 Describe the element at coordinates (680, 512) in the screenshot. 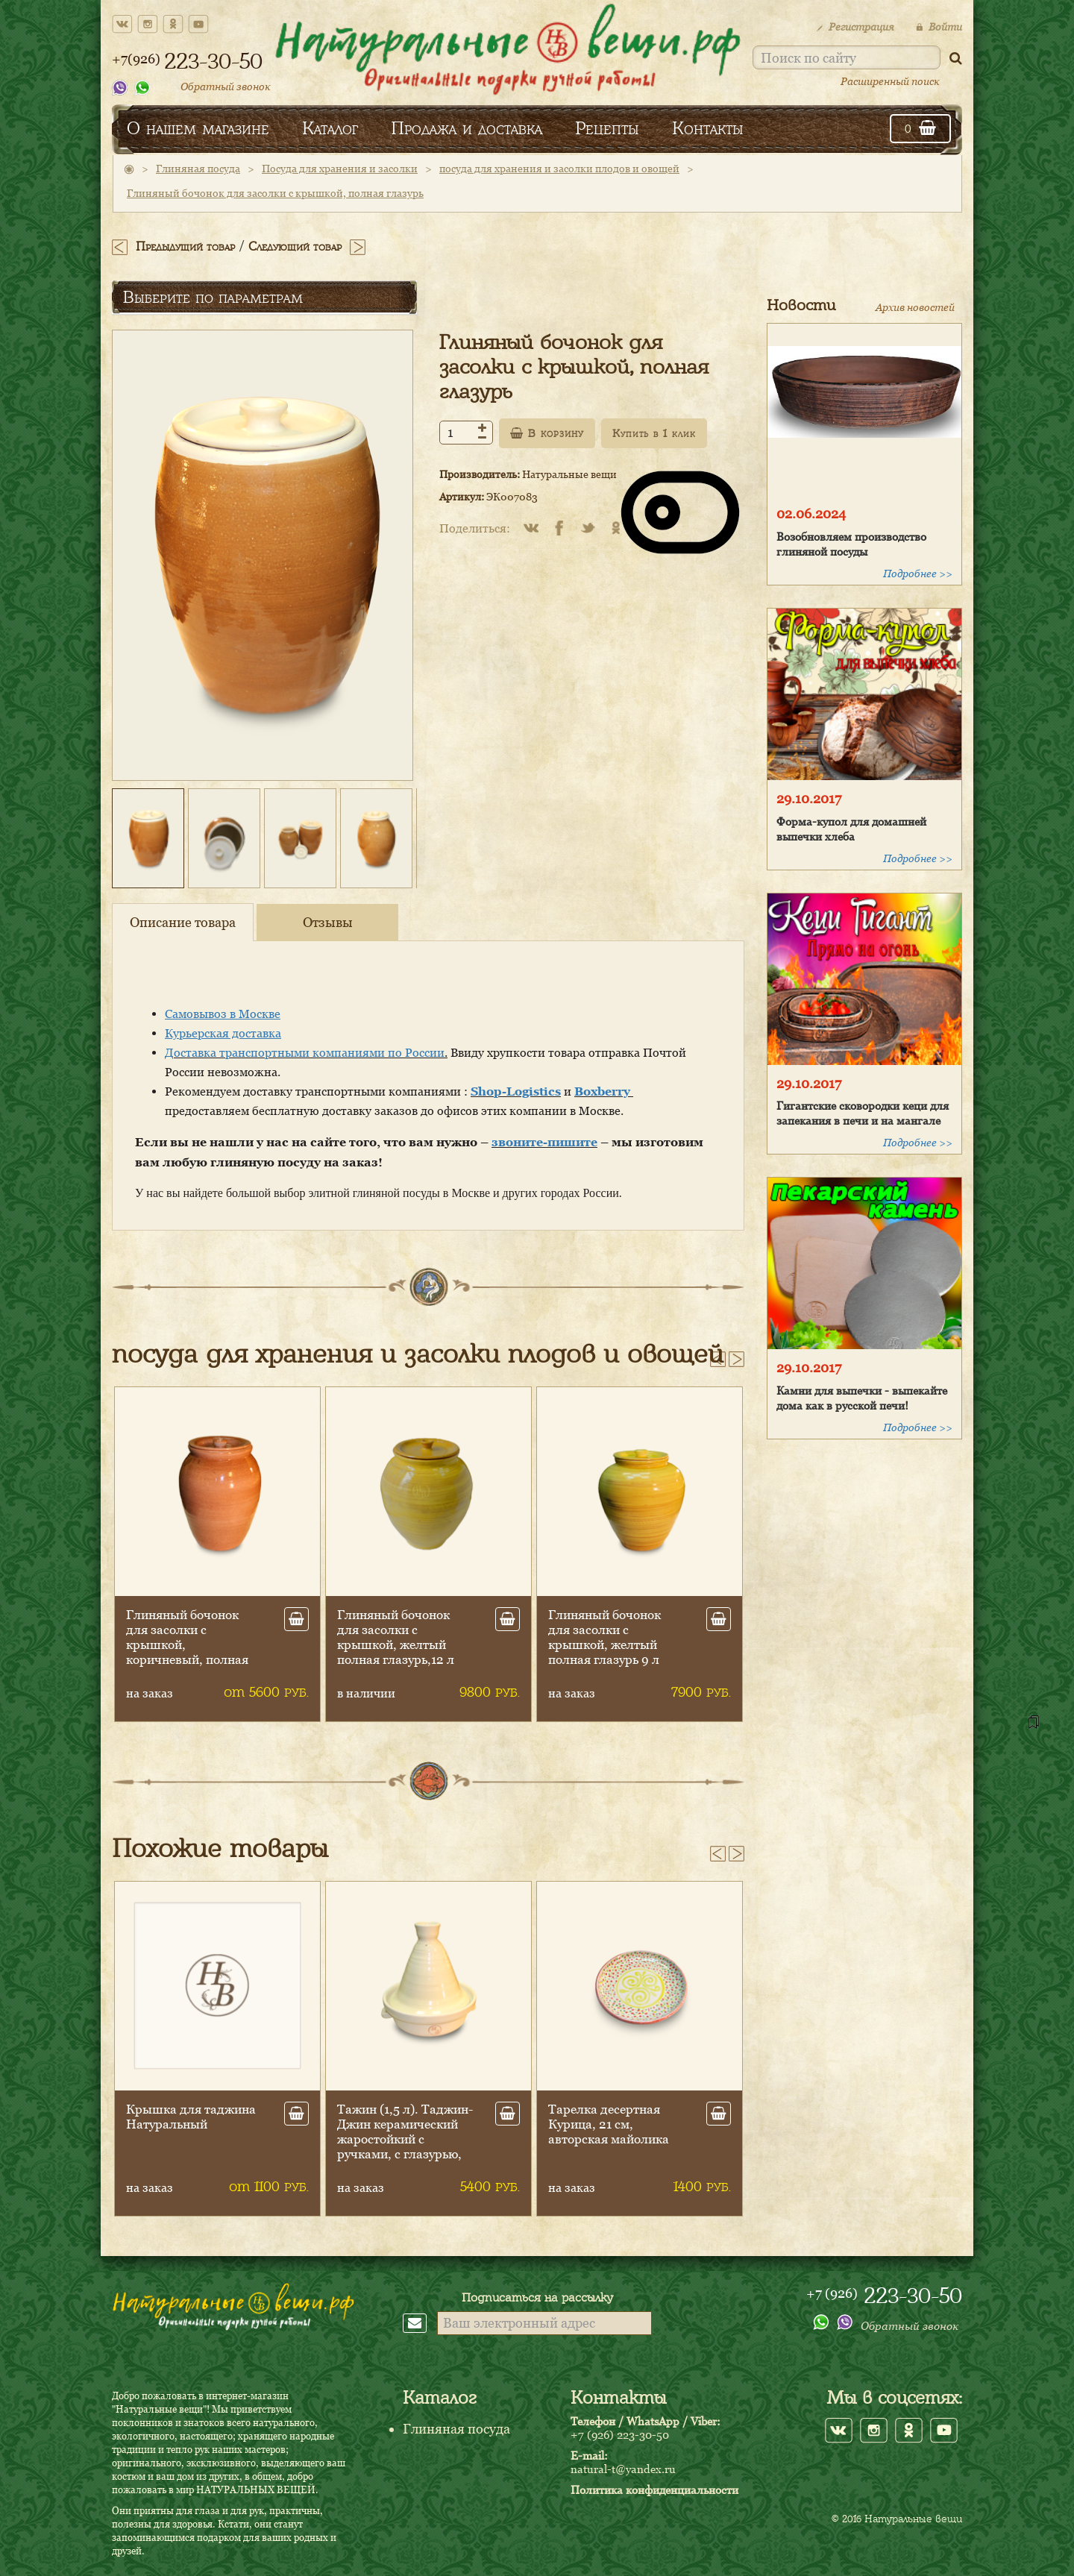

I see `toggle switch in off position` at that location.